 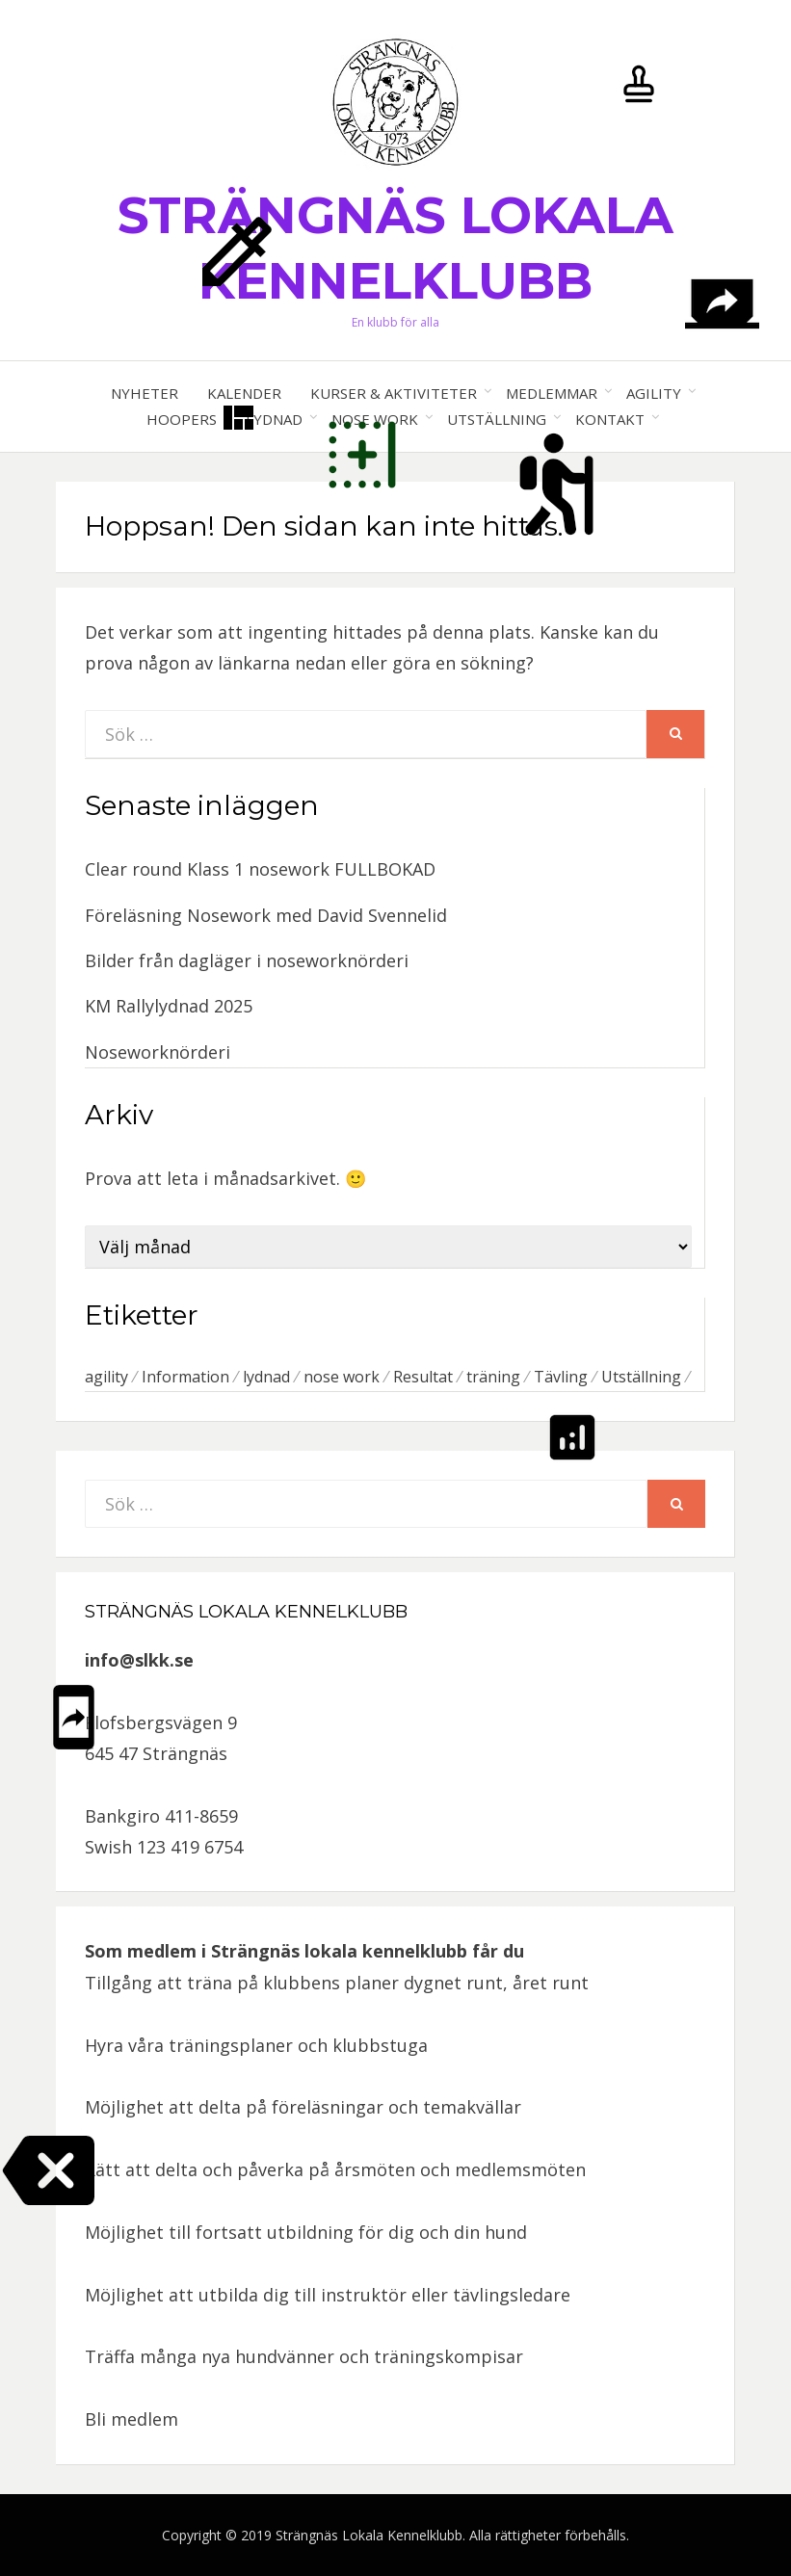 What do you see at coordinates (639, 84) in the screenshot?
I see `approve or stamp a document` at bounding box center [639, 84].